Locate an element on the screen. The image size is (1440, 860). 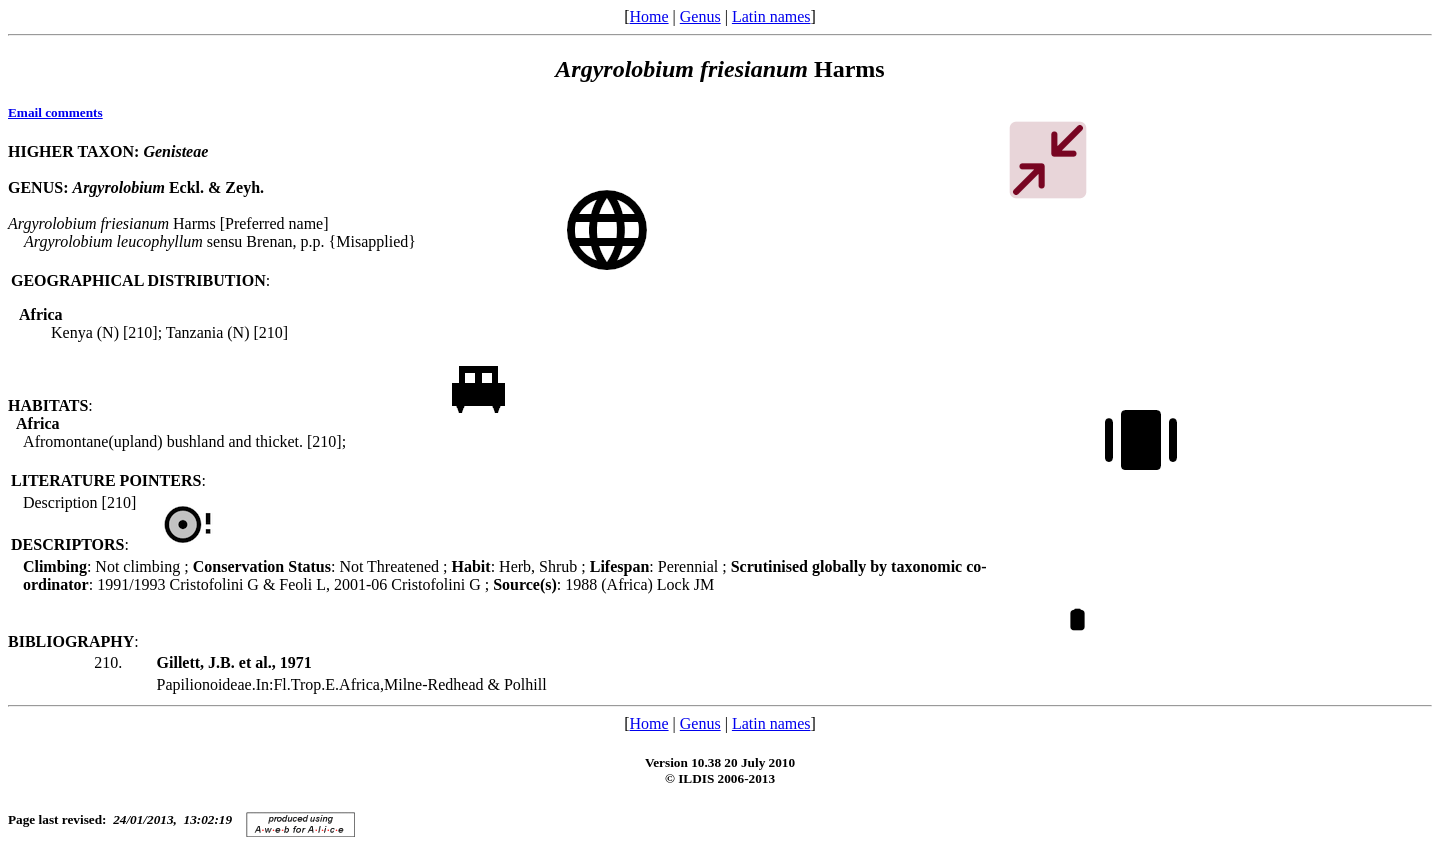
select single bed accommodation is located at coordinates (478, 389).